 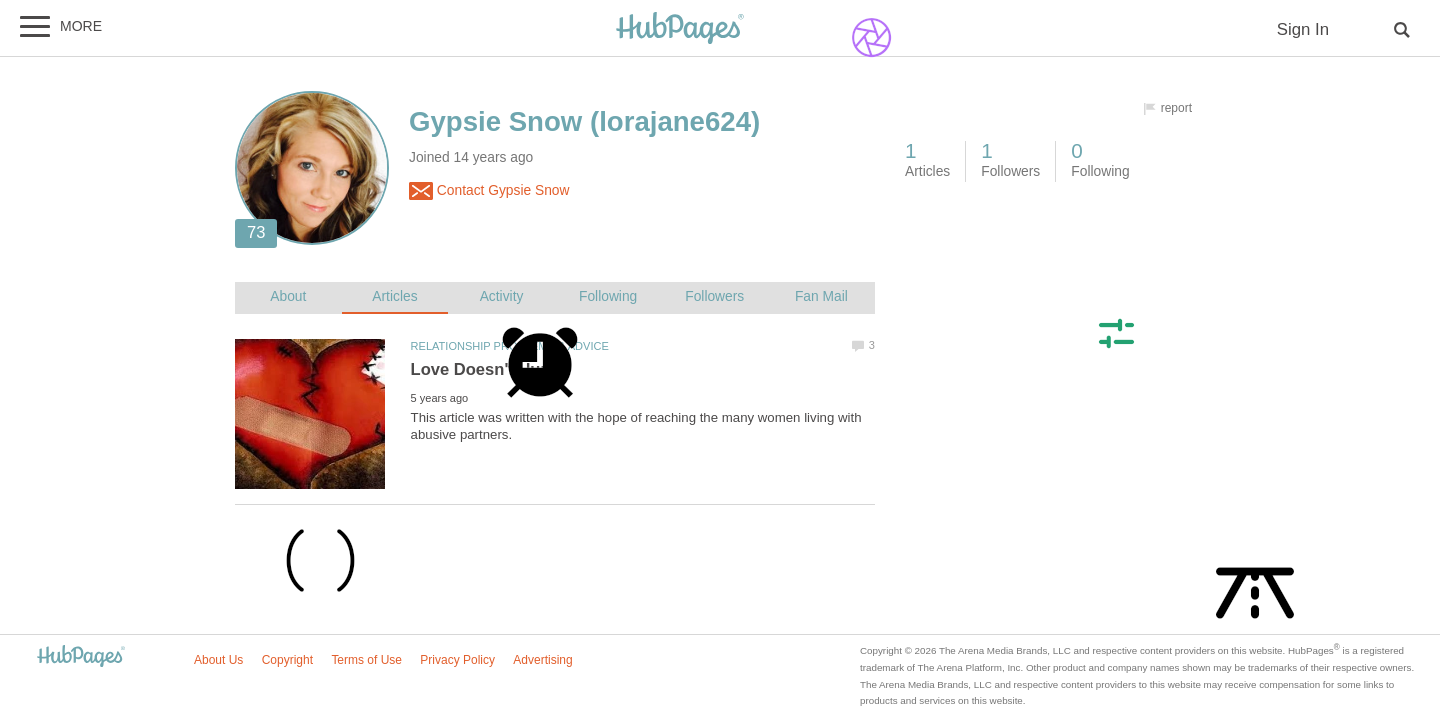 I want to click on adjust settings or preferences, so click(x=1116, y=333).